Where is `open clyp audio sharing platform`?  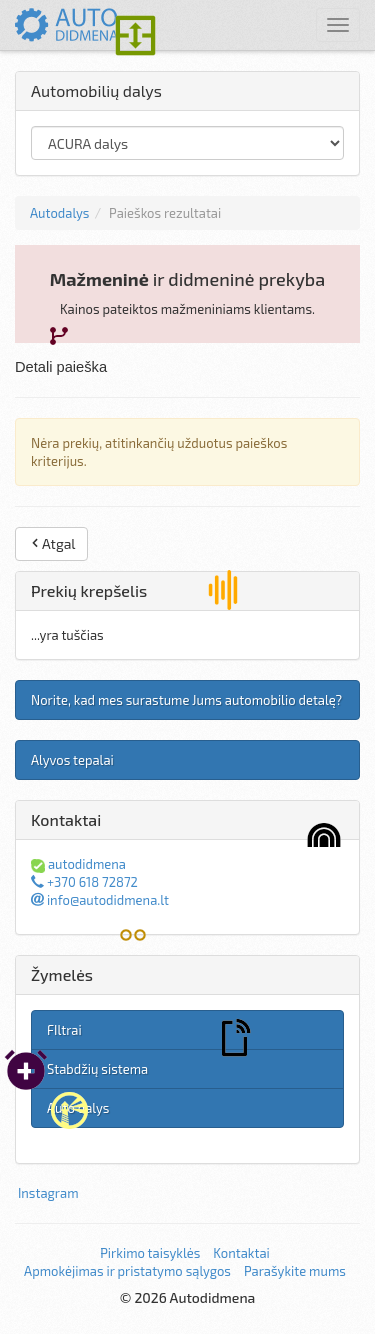
open clyp audio sharing platform is located at coordinates (223, 590).